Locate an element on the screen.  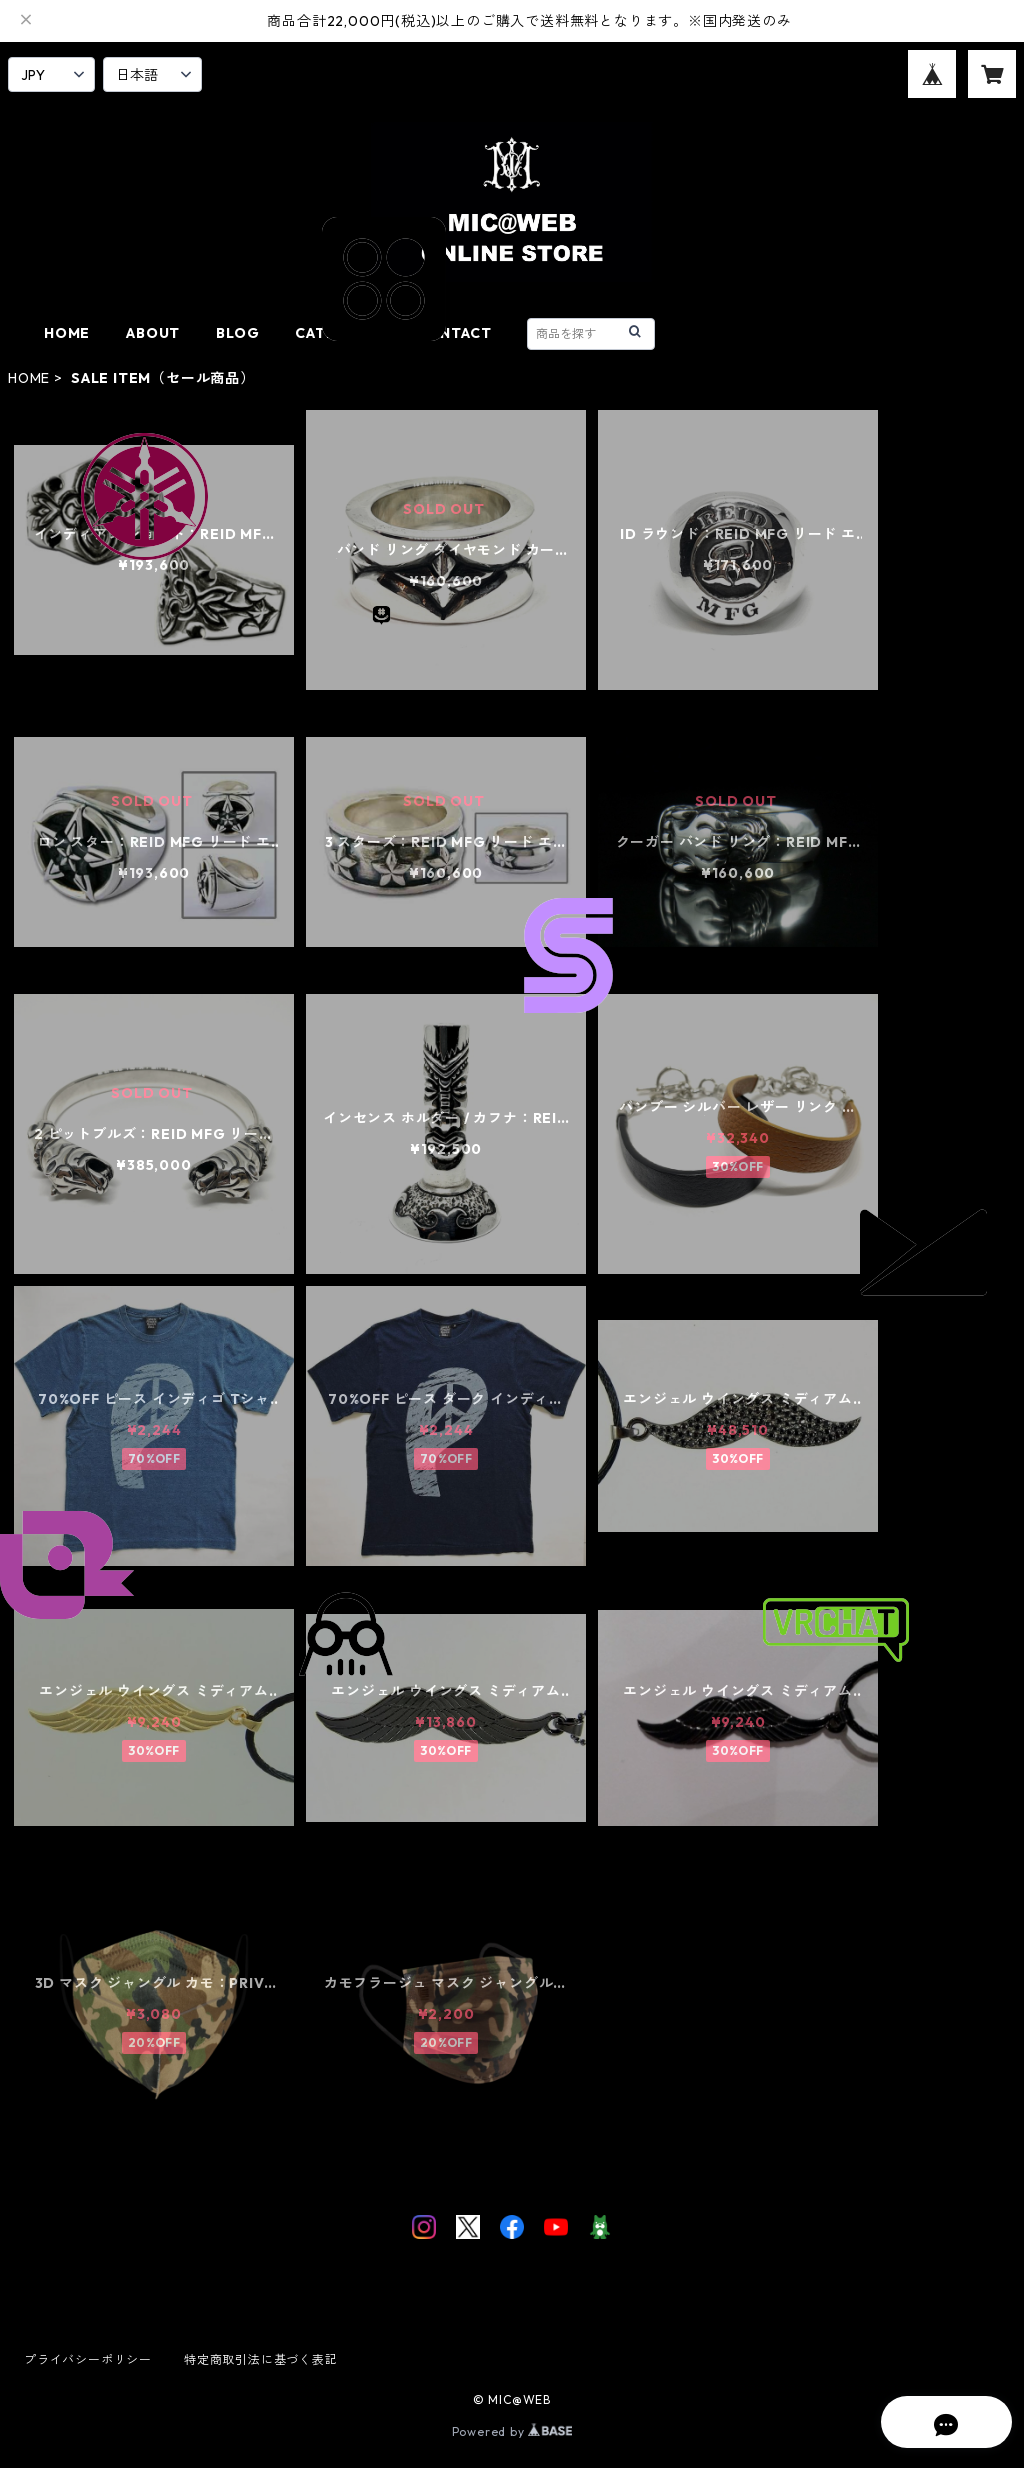
sega brand logo is located at coordinates (568, 955).